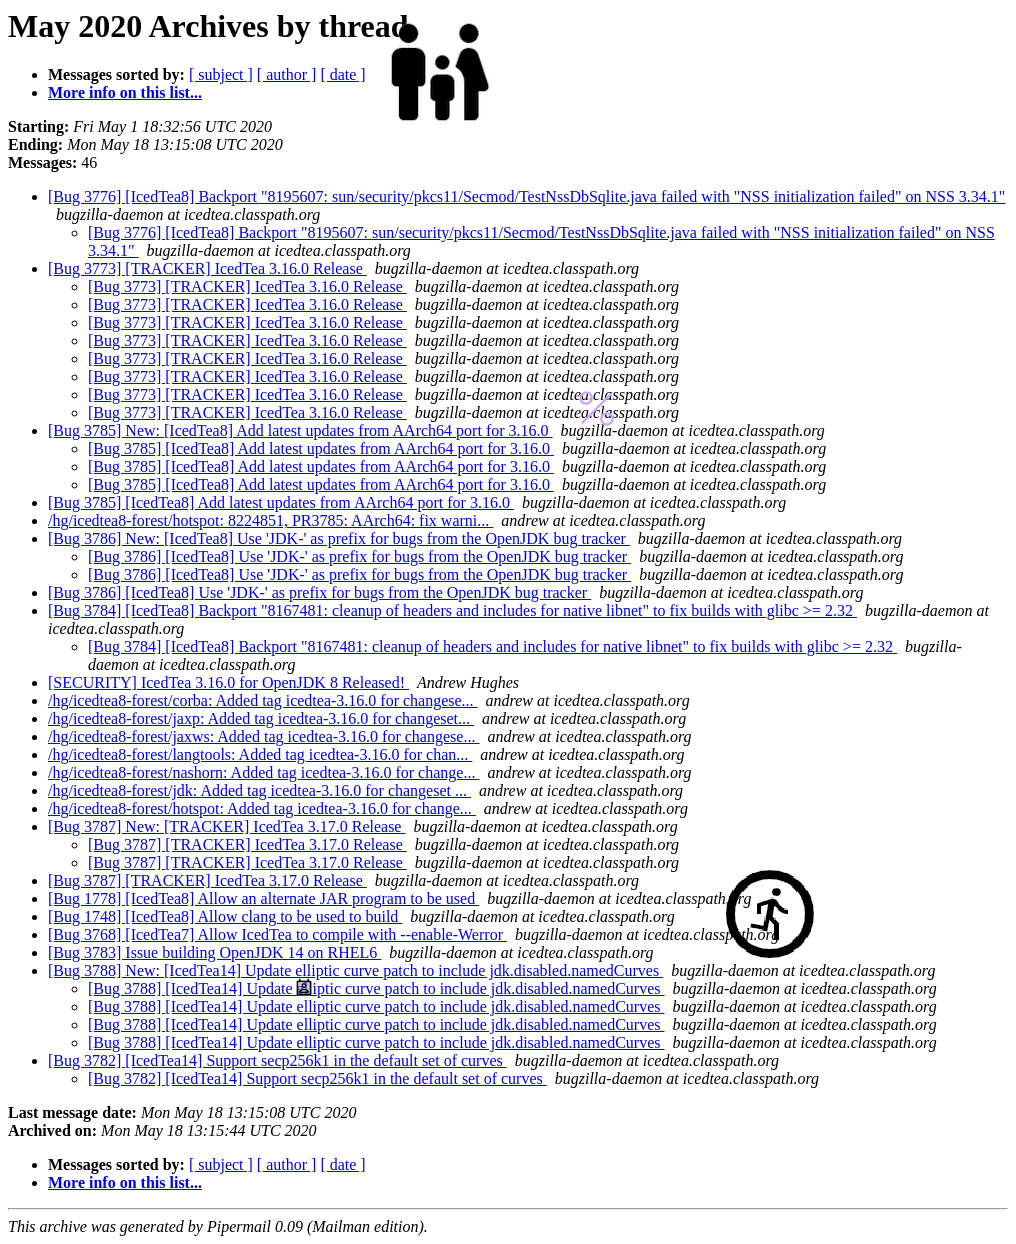 The image size is (1016, 1244). I want to click on start a run or jogging activity, so click(770, 914).